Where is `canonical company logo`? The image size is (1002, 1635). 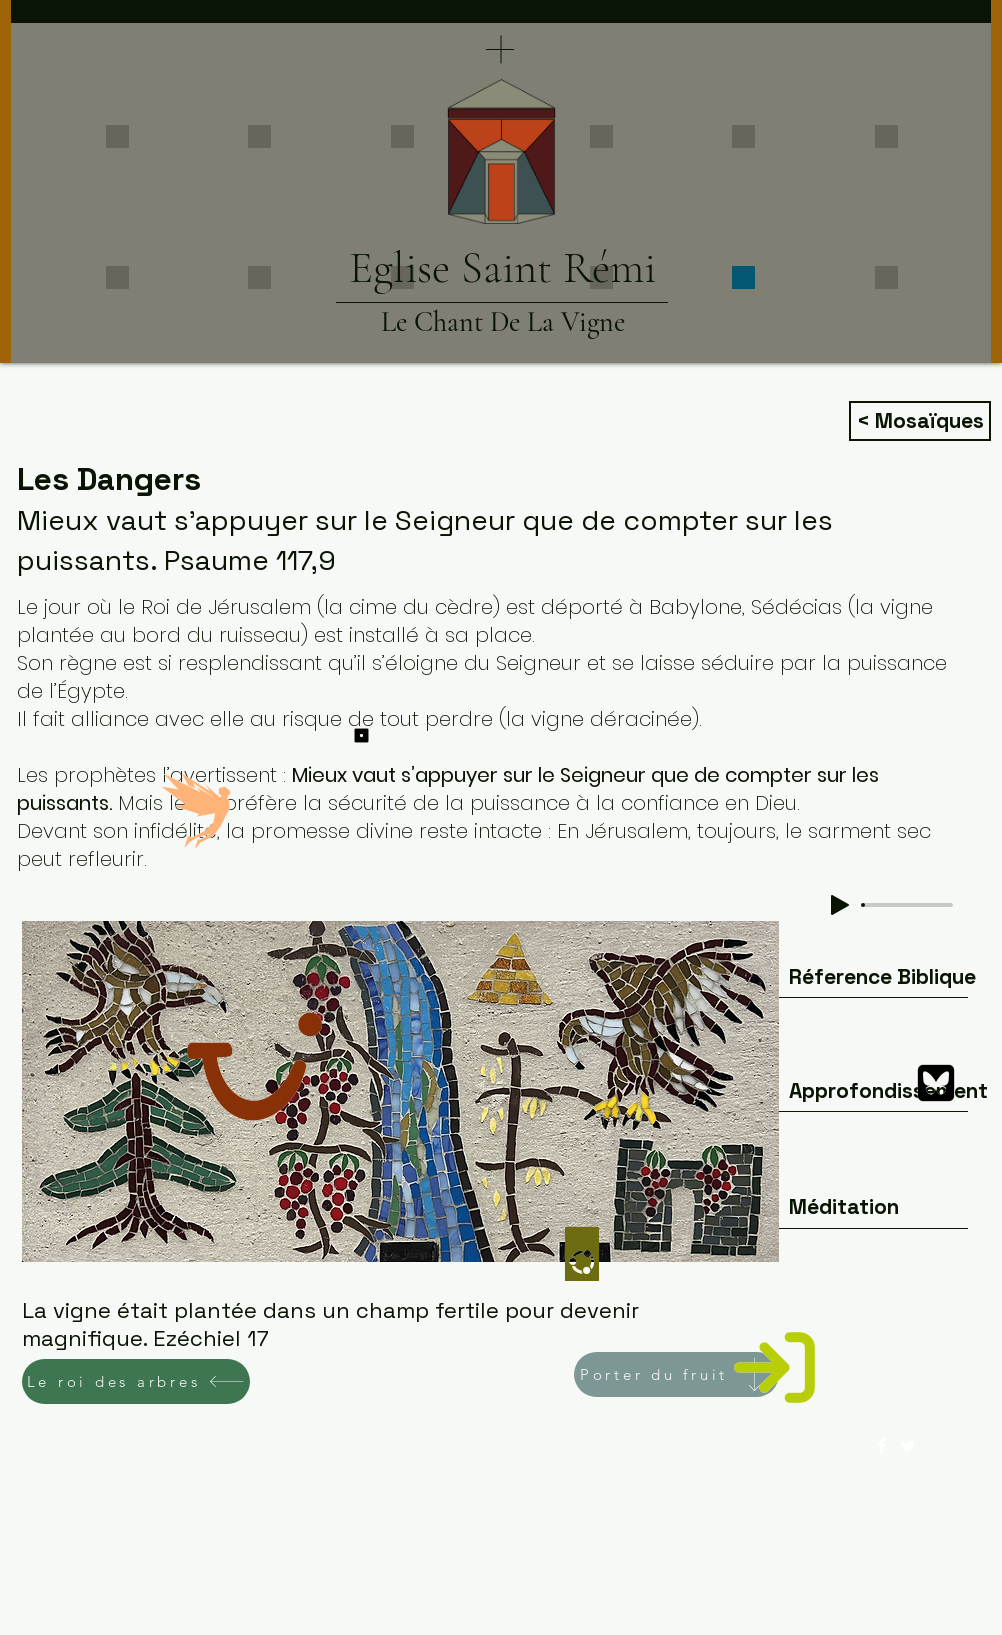 canonical company logo is located at coordinates (582, 1254).